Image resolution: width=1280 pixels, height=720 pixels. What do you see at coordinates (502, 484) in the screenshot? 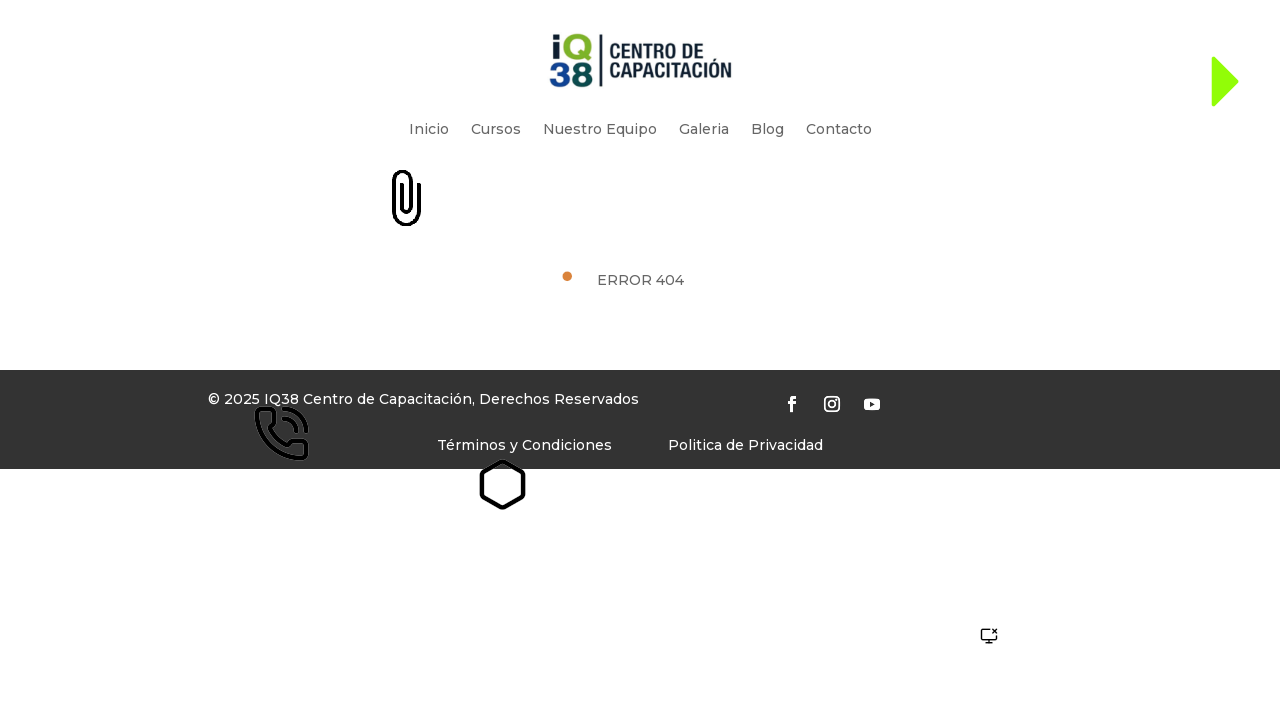
I see `indicates a hexagonal shape or geometric element` at bounding box center [502, 484].